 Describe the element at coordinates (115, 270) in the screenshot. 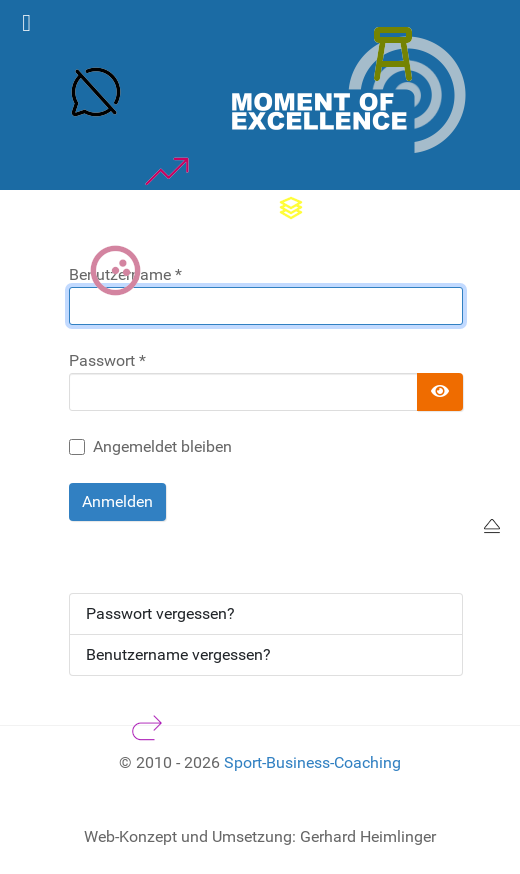

I see `access bowling or sports-related features` at that location.